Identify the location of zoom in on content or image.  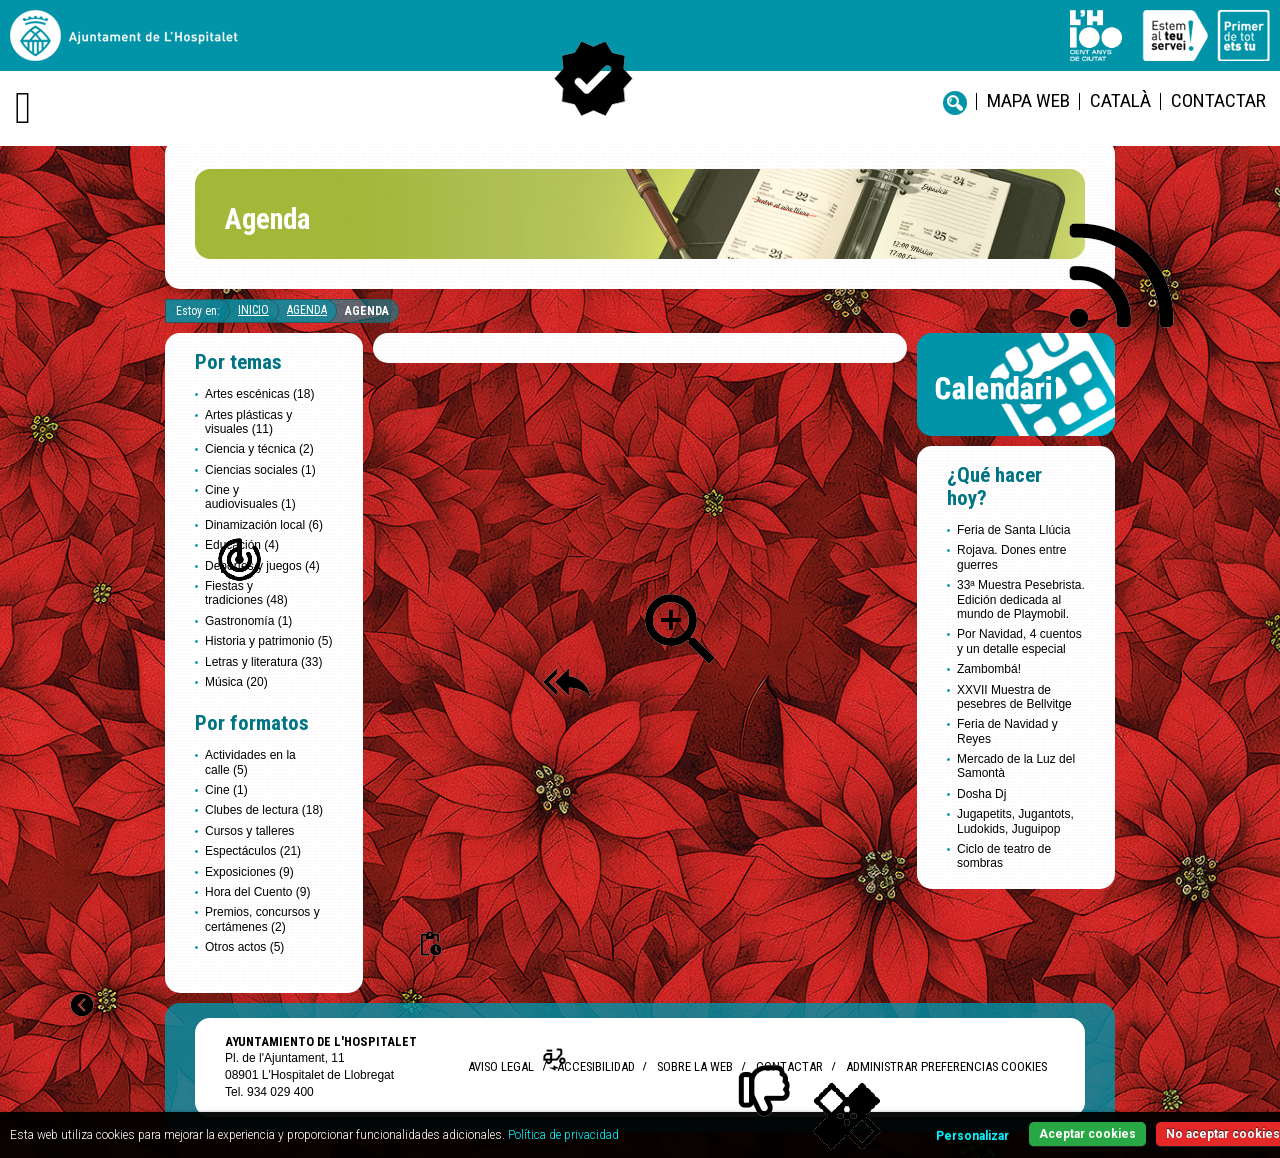
(681, 630).